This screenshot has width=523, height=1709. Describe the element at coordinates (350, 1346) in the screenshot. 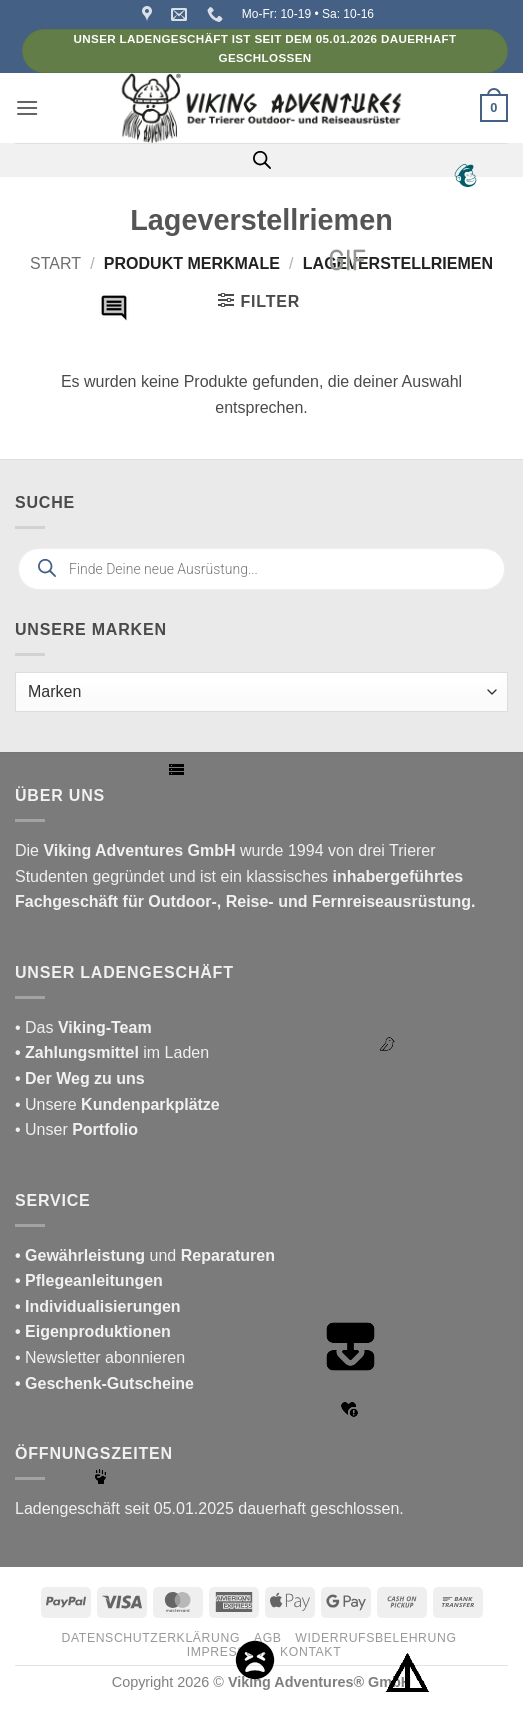

I see `move to the next step in a workflow diagram` at that location.